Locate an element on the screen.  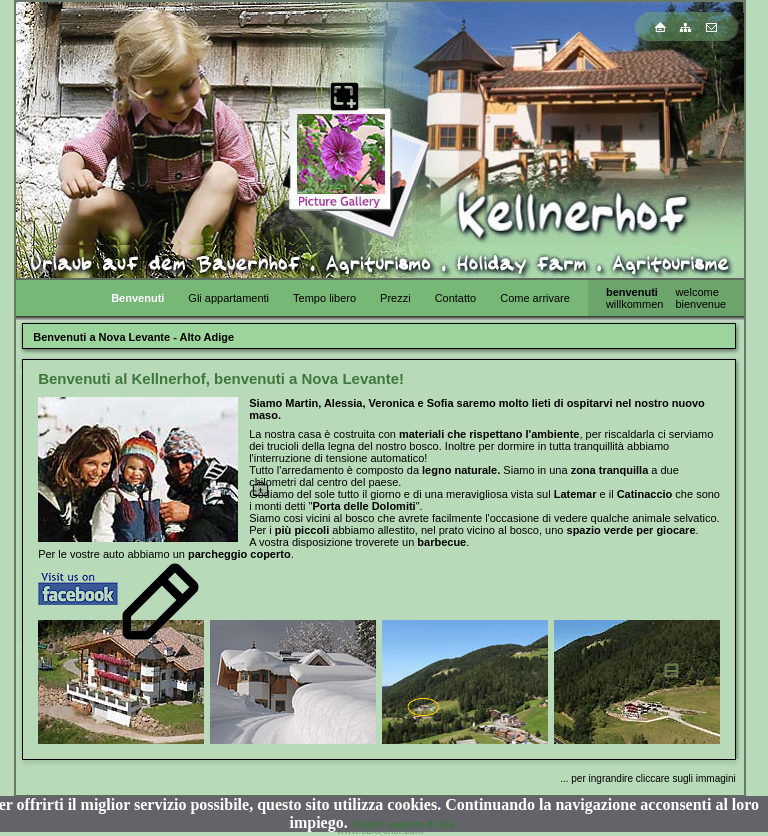
access medical or health resources is located at coordinates (260, 489).